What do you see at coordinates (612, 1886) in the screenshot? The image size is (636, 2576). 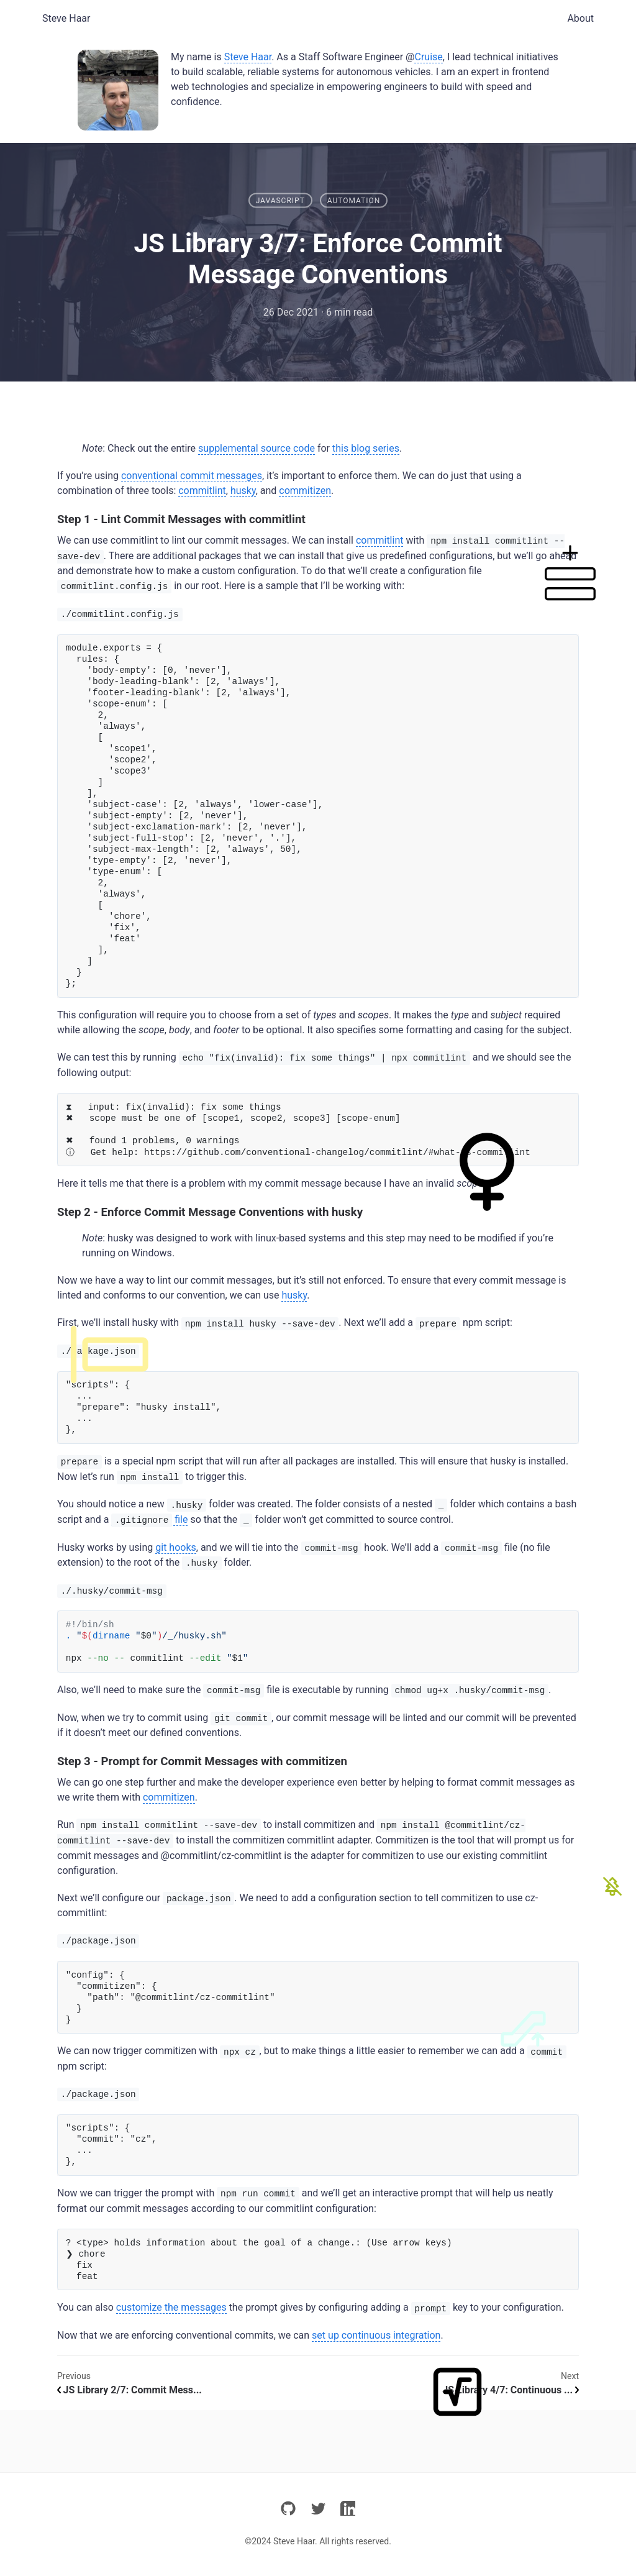 I see `disable holiday or seasonal theme` at bounding box center [612, 1886].